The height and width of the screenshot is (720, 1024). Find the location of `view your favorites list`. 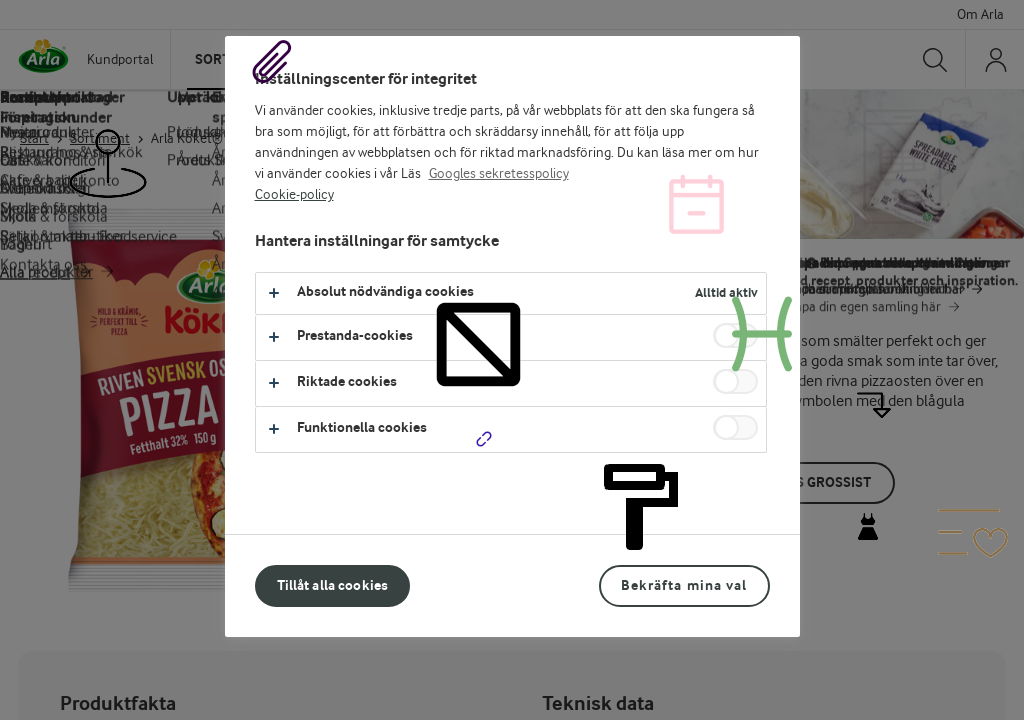

view your favorites list is located at coordinates (969, 532).